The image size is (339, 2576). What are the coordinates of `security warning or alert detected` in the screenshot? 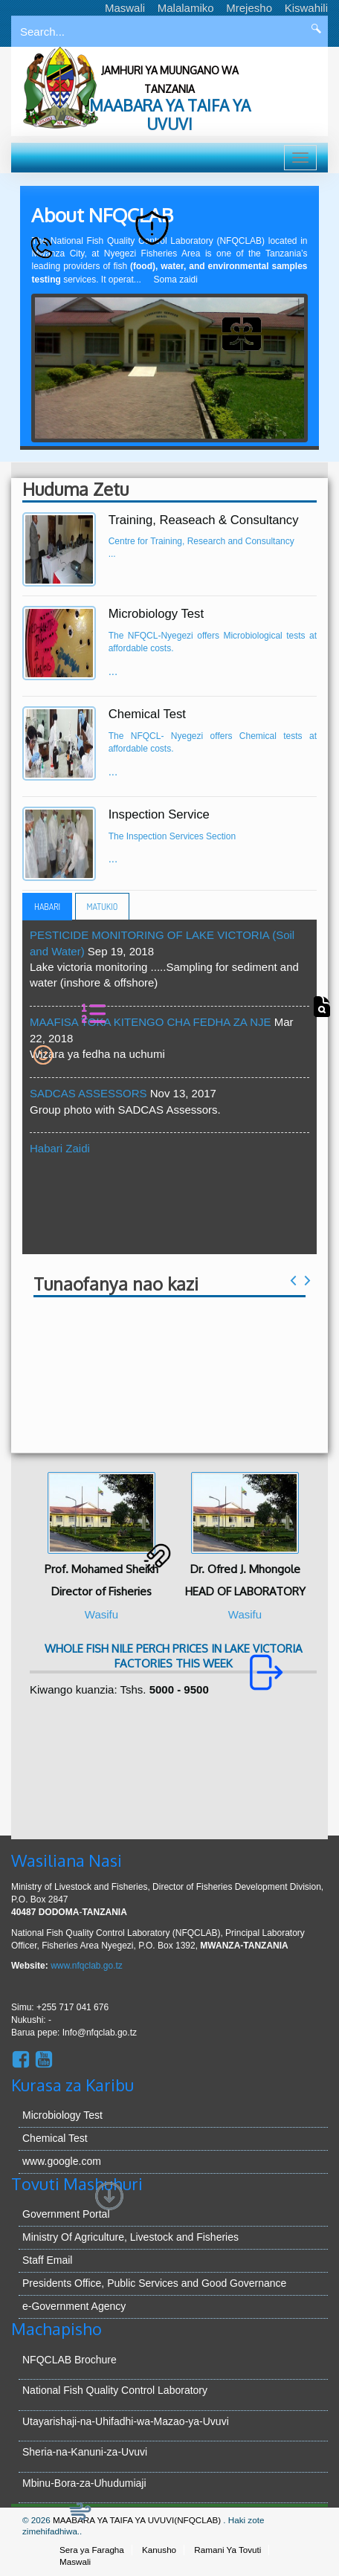 It's located at (152, 227).